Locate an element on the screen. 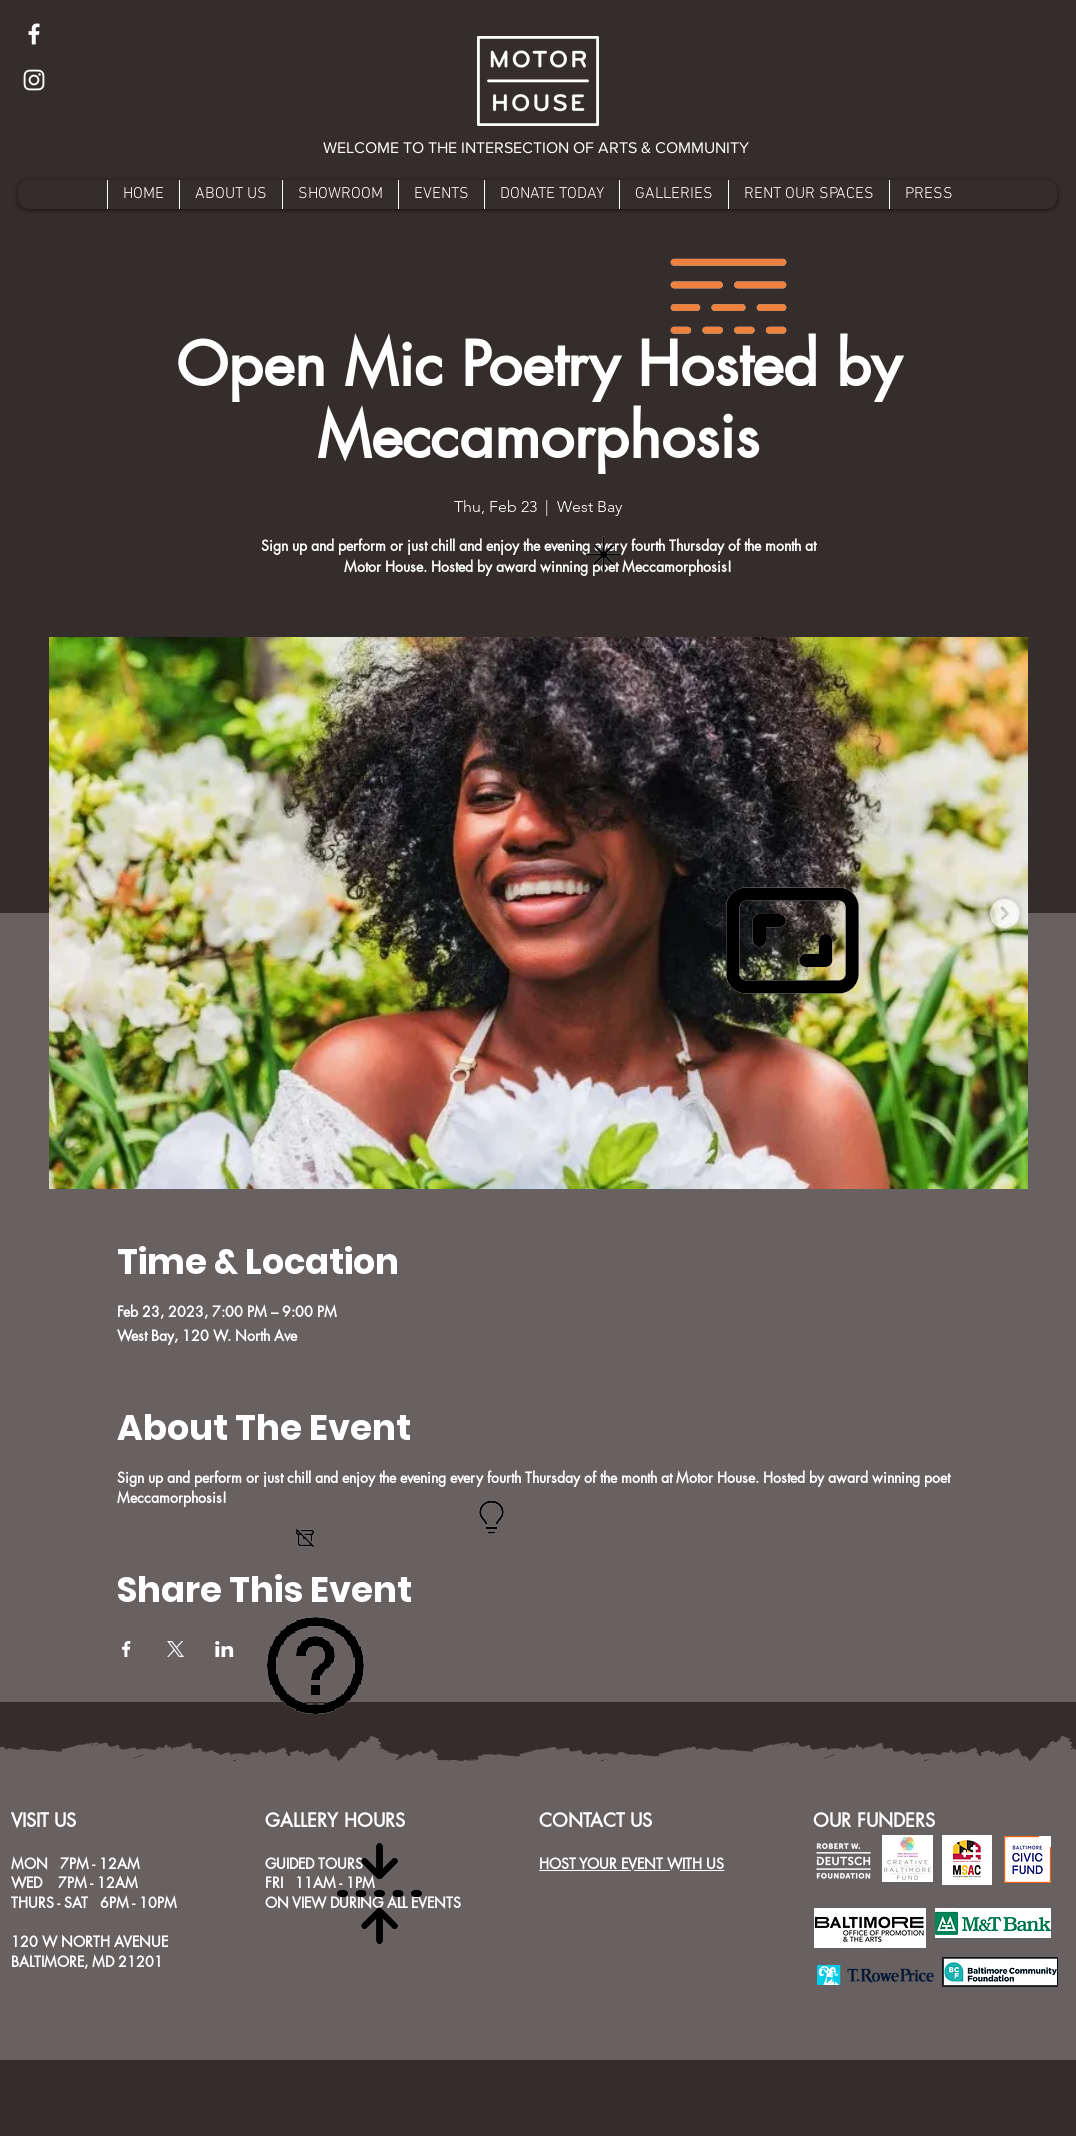 The image size is (1076, 2136). view tips or suggestions is located at coordinates (491, 1517).